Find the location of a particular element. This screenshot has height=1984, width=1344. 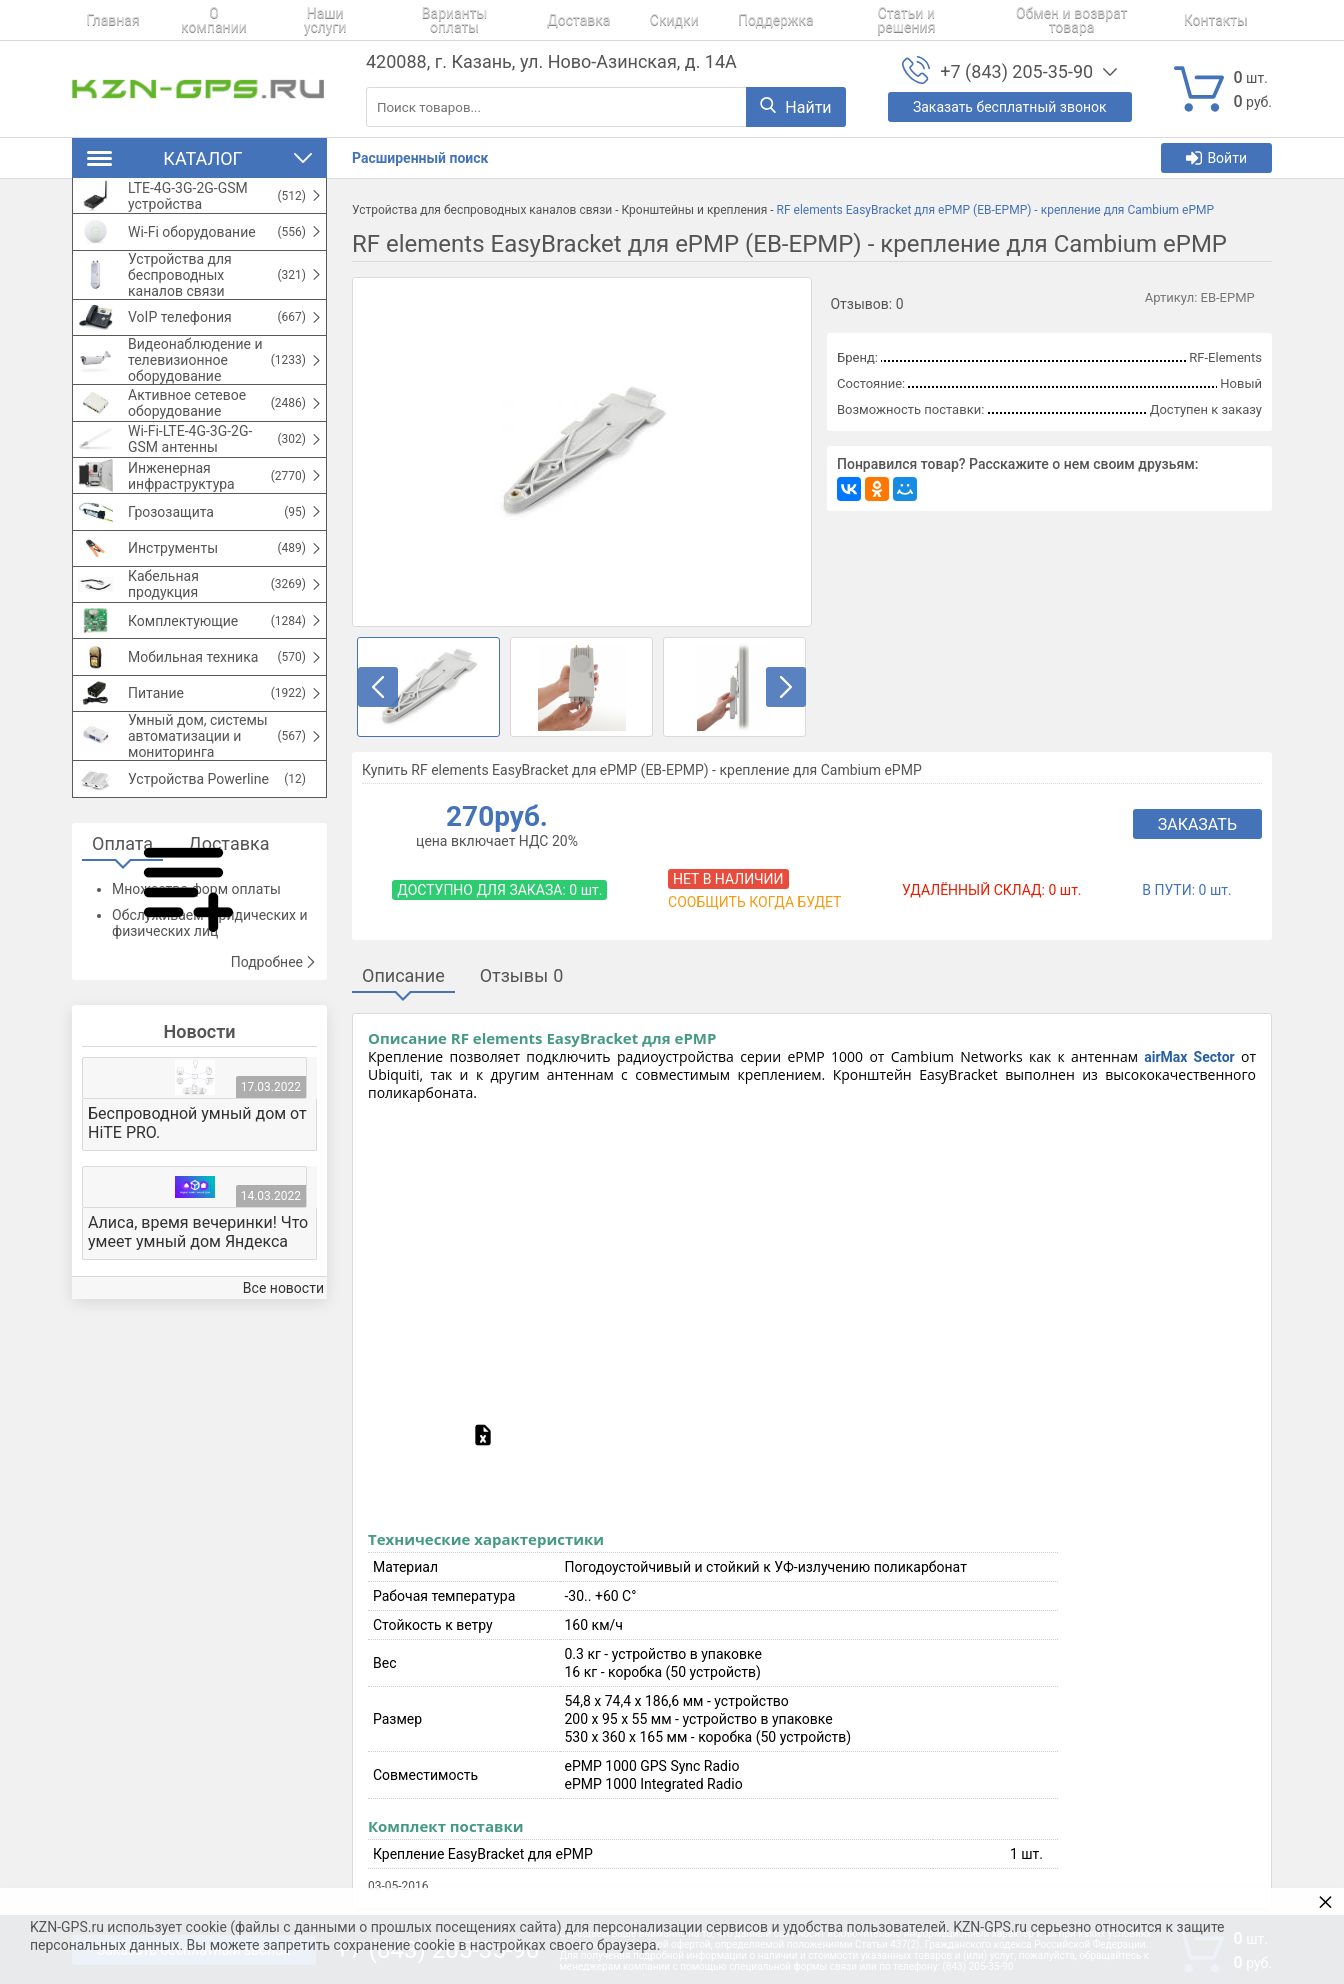

open or view an excel spreadsheet is located at coordinates (483, 1435).